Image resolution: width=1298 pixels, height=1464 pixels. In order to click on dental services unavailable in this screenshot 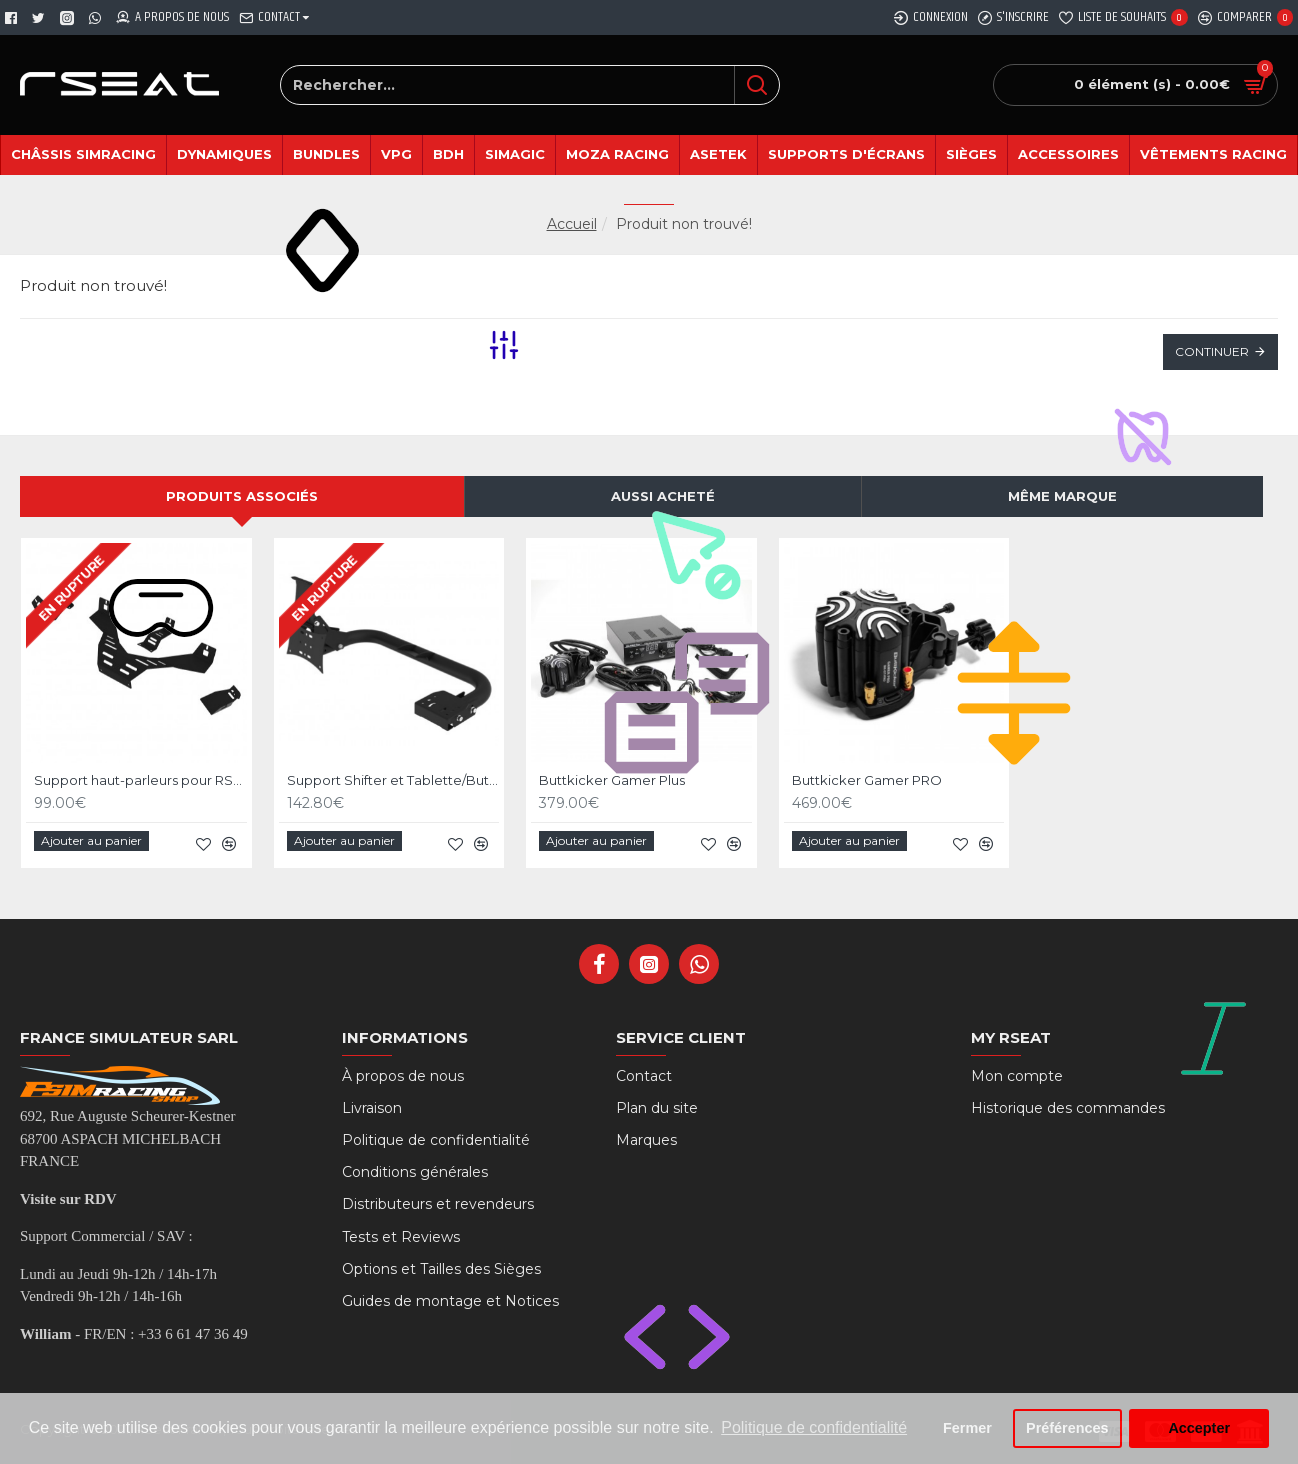, I will do `click(1143, 437)`.